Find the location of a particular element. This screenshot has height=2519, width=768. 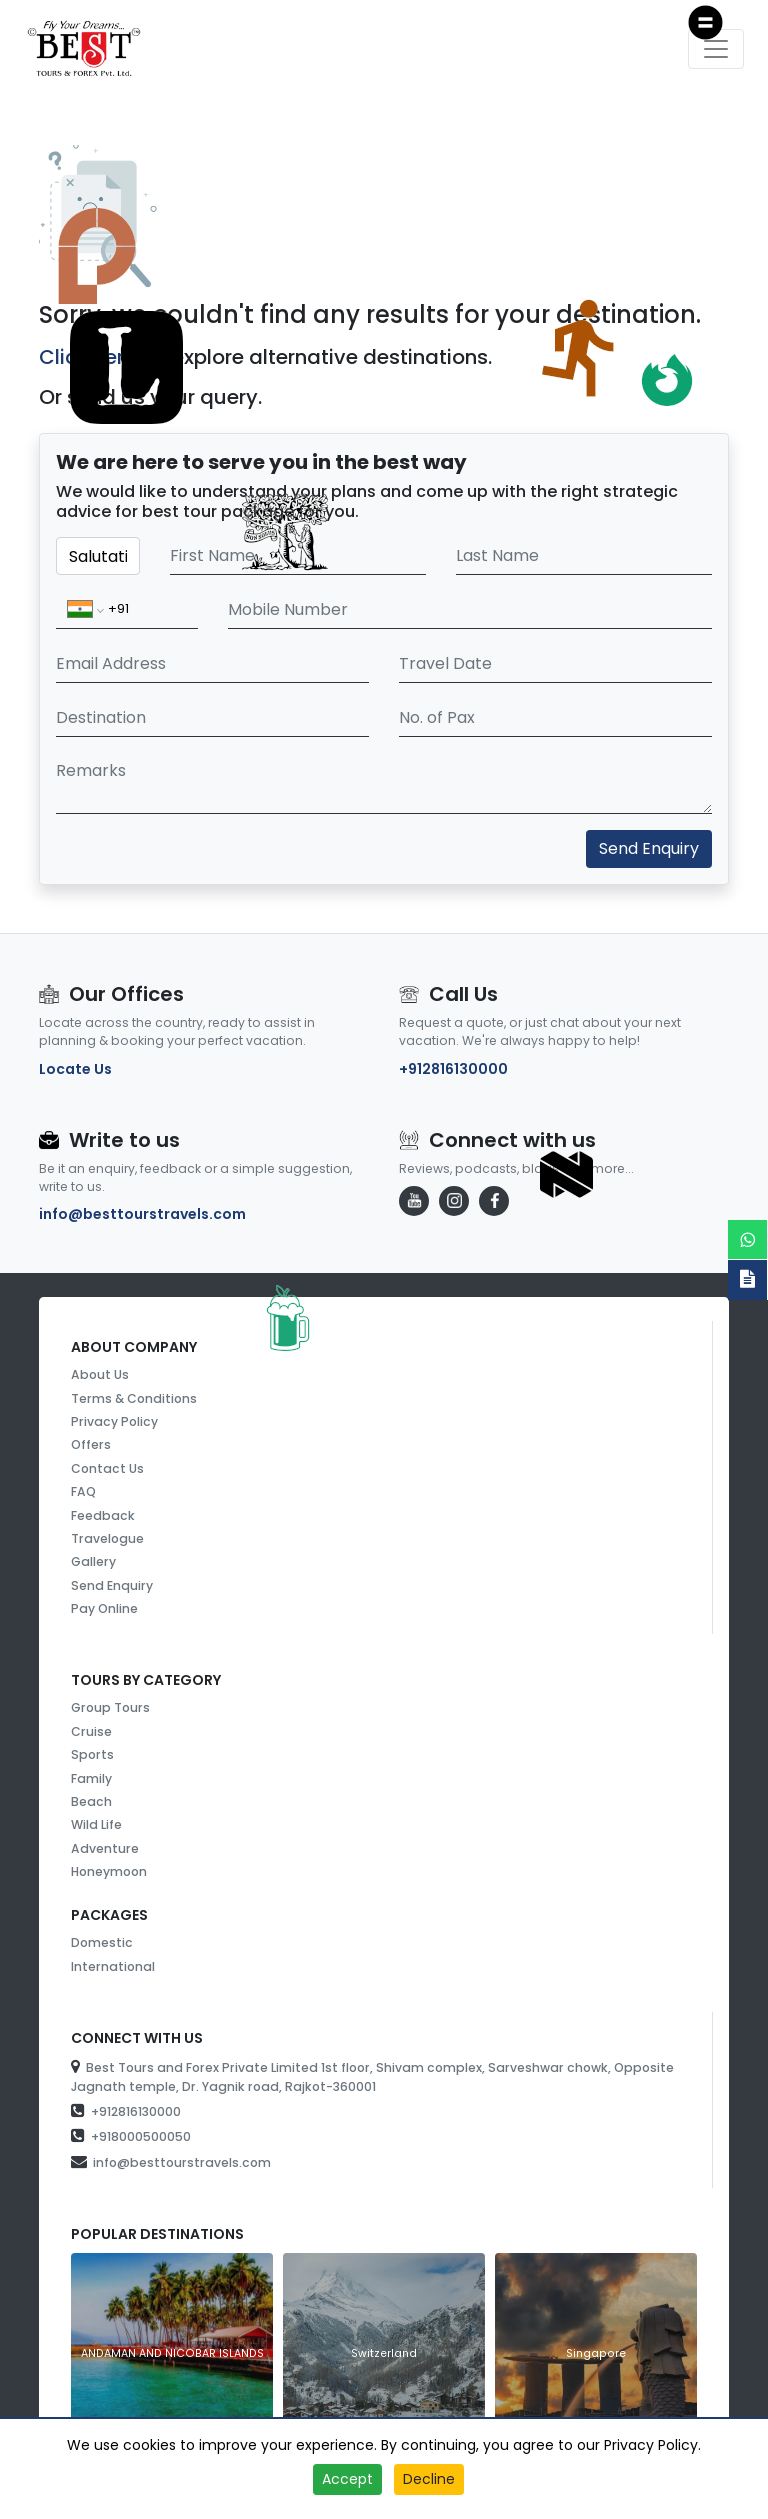

visit elsevier's academic publishing website is located at coordinates (285, 532).